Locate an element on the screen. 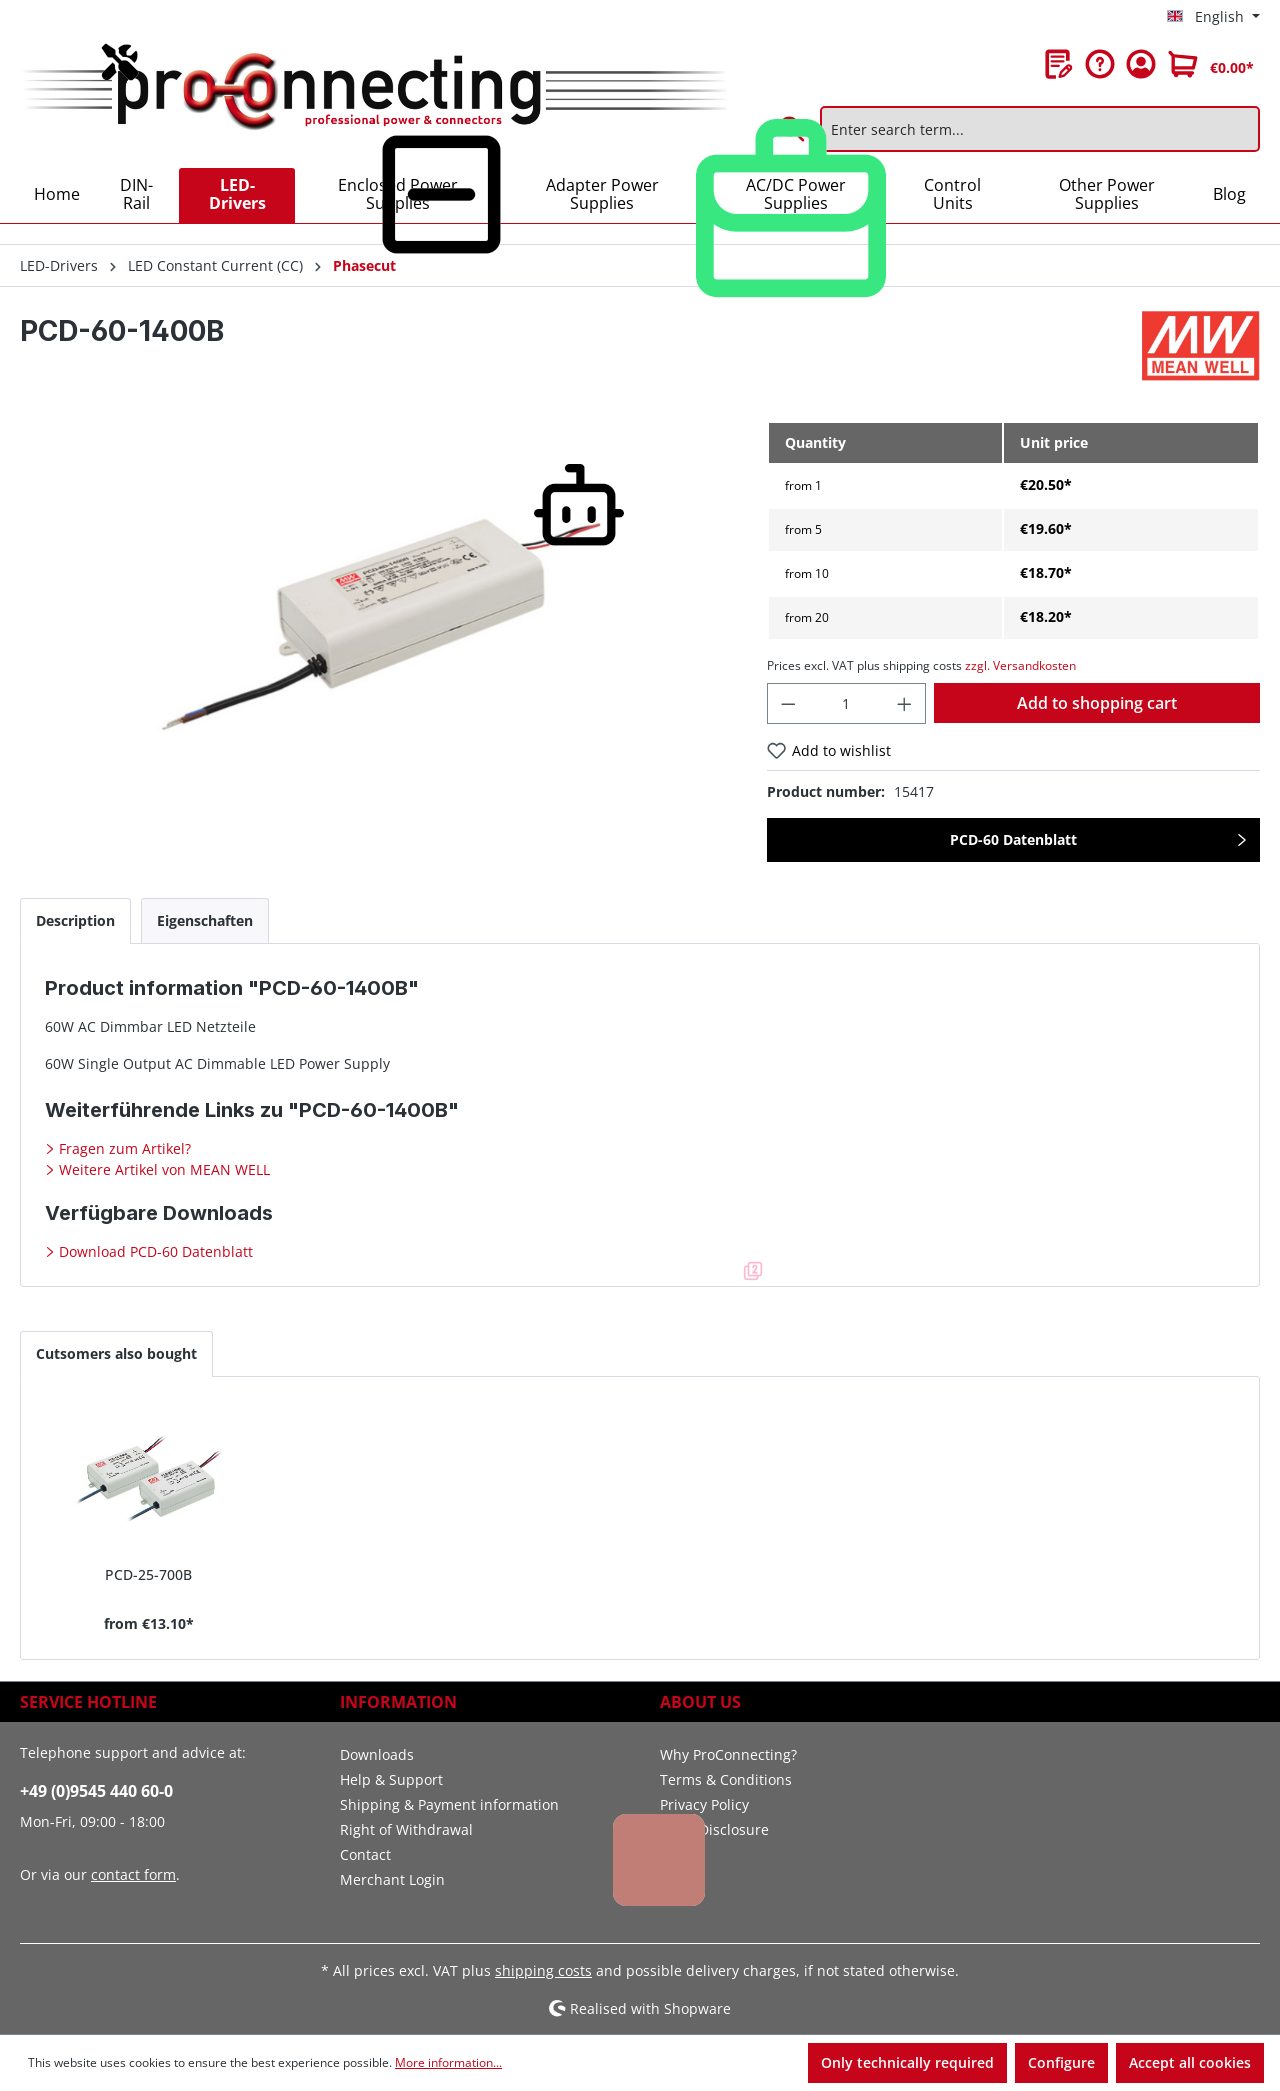 This screenshot has width=1280, height=2091. stop or halt media playback is located at coordinates (659, 1860).